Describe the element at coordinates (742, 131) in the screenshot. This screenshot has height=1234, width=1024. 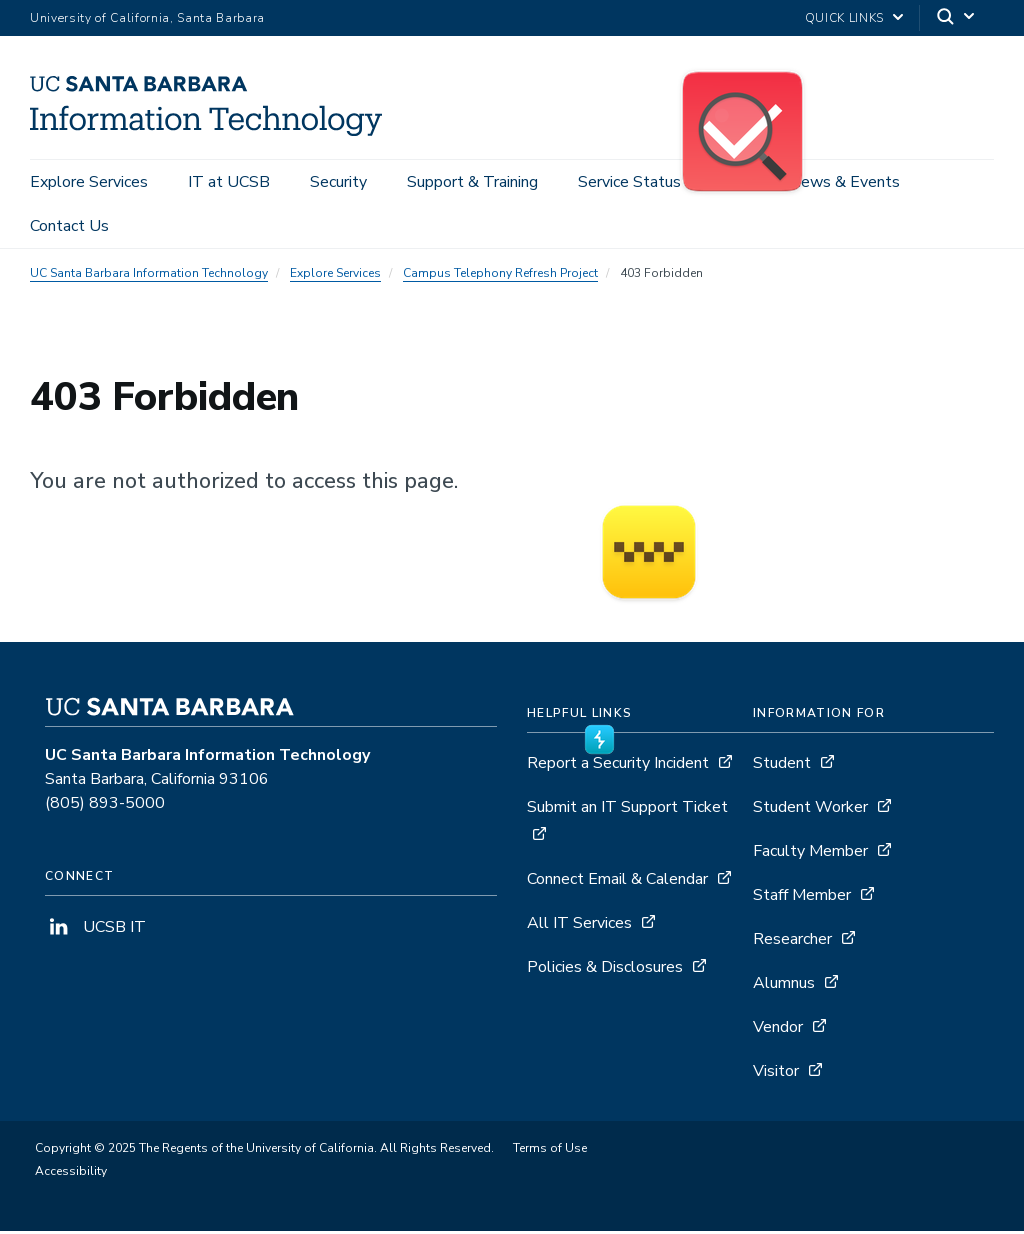
I see `open dconf editor to modify system configuration settings` at that location.